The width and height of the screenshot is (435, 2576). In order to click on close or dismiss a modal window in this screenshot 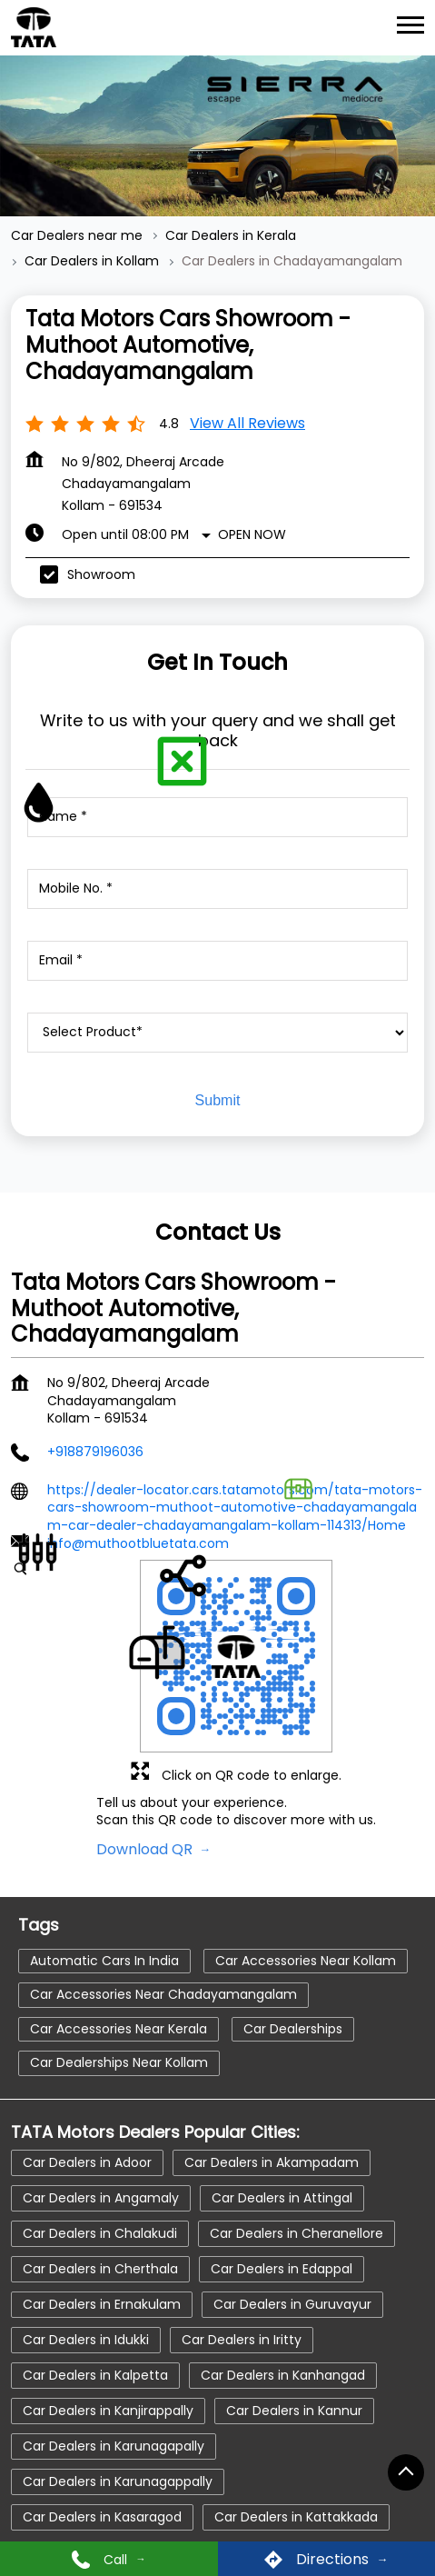, I will do `click(182, 761)`.